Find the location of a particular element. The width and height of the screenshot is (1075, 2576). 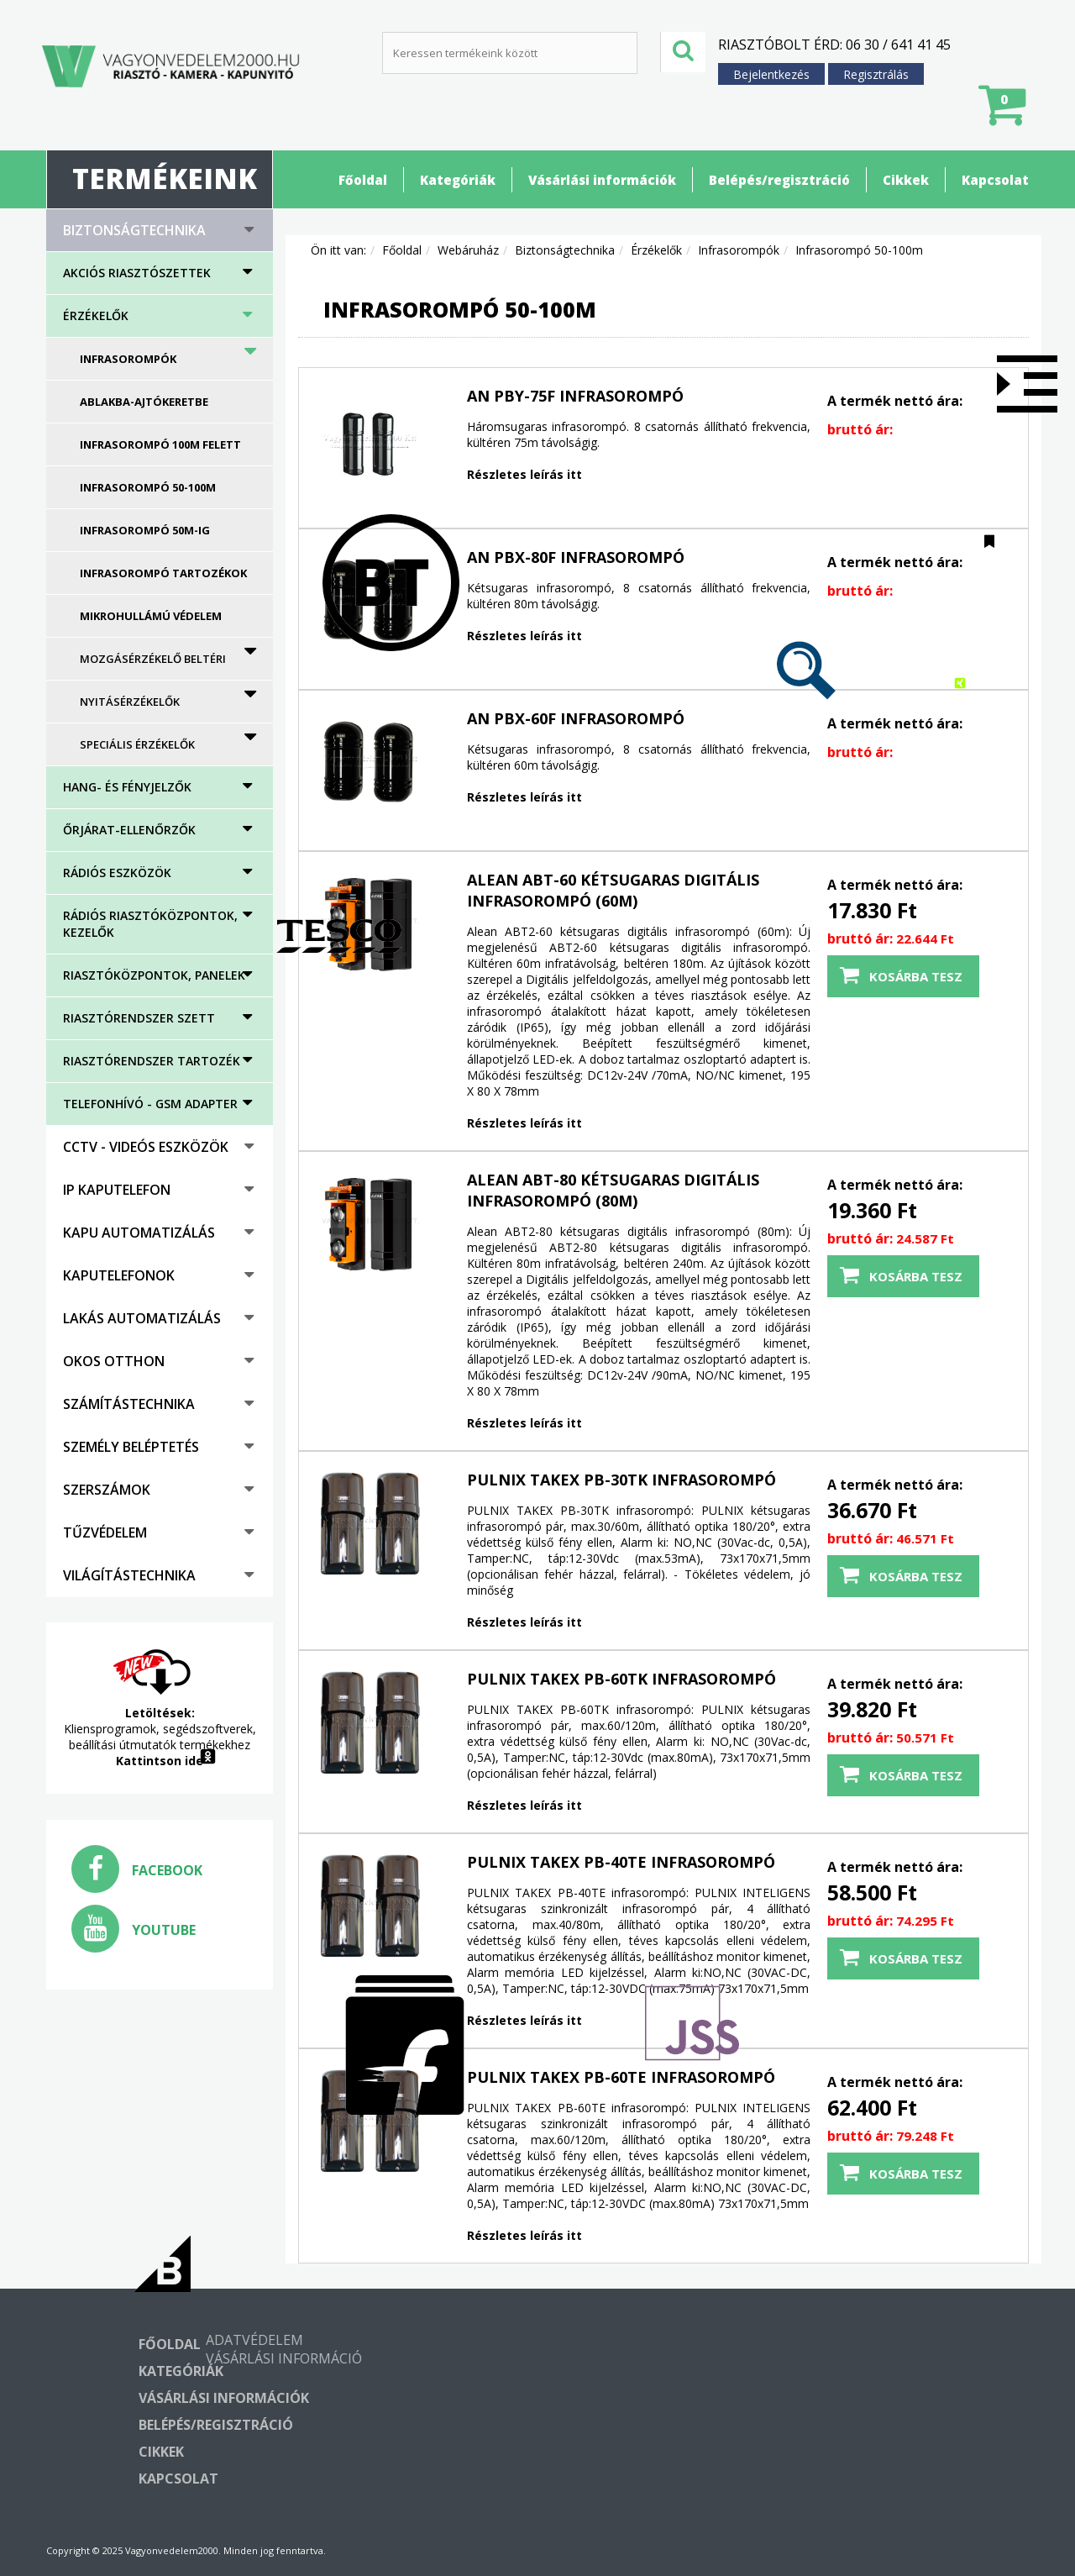

open Odnoklassniki app is located at coordinates (207, 1756).